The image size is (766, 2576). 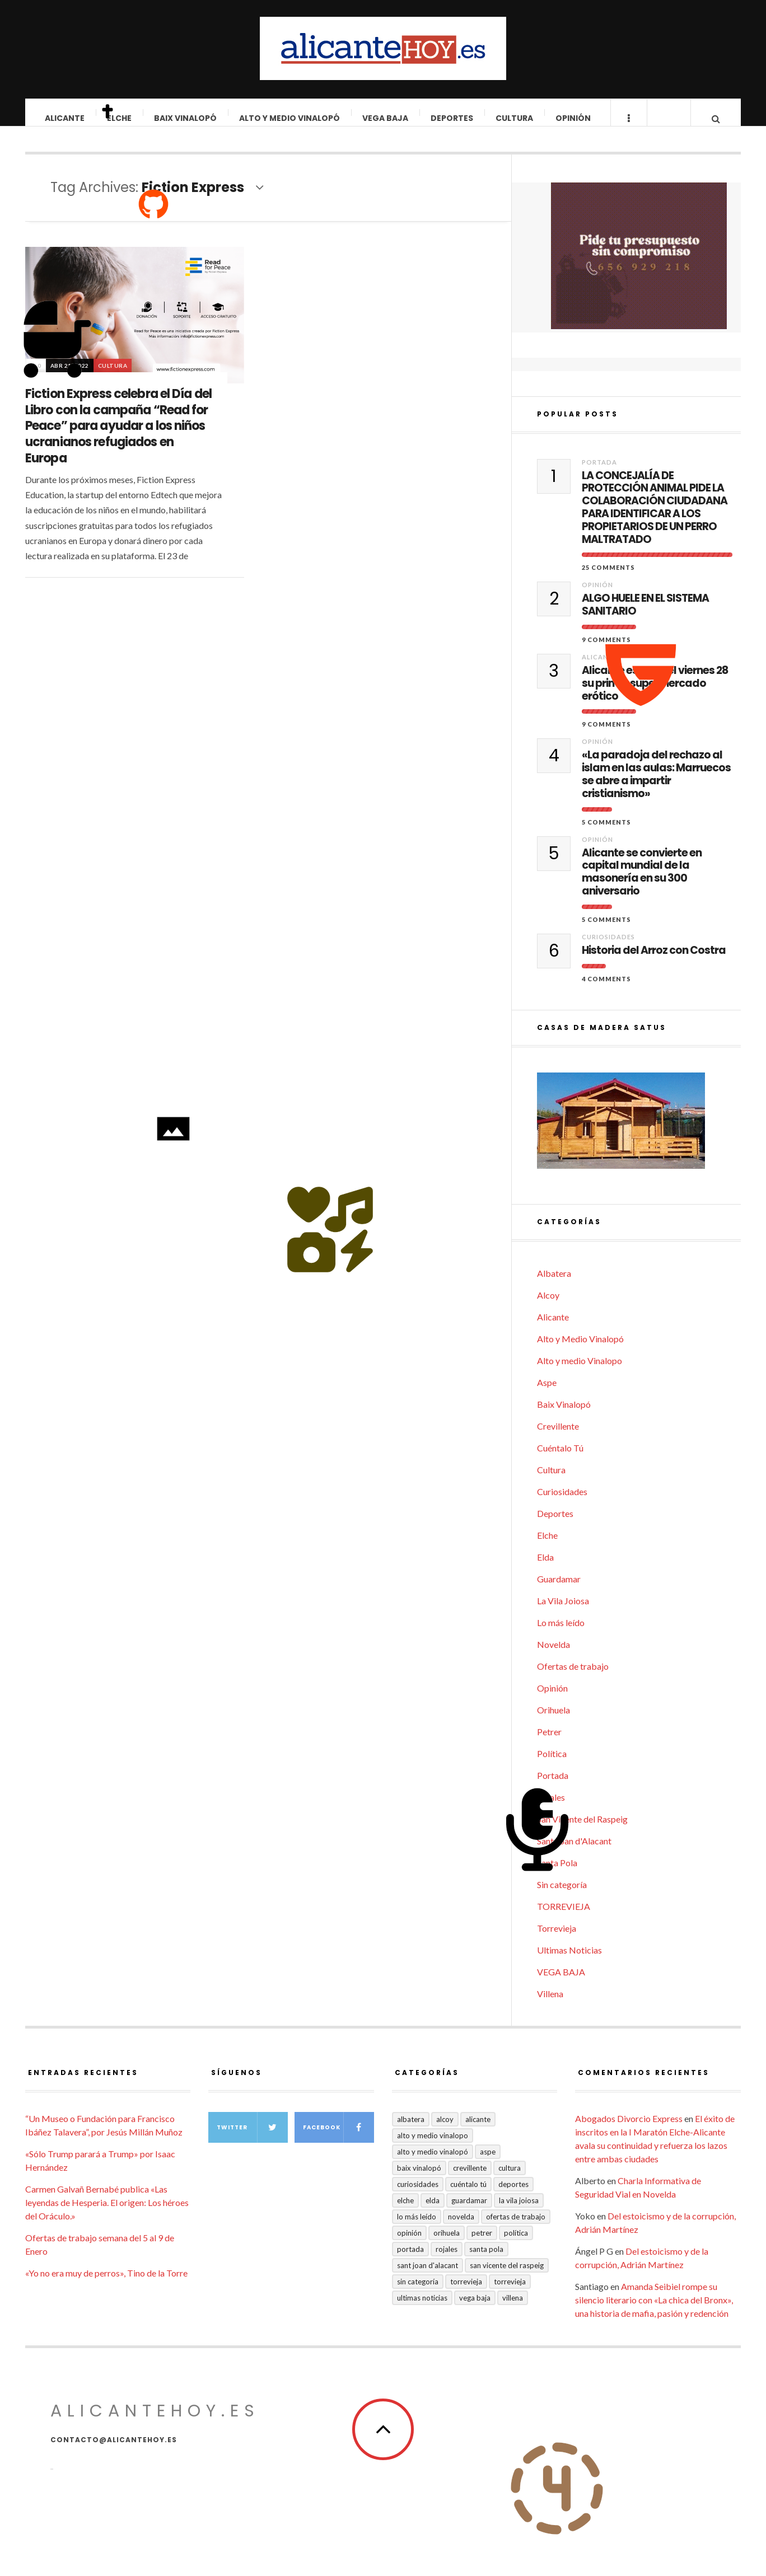 I want to click on view panorama or wide-angle photos, so click(x=173, y=1128).